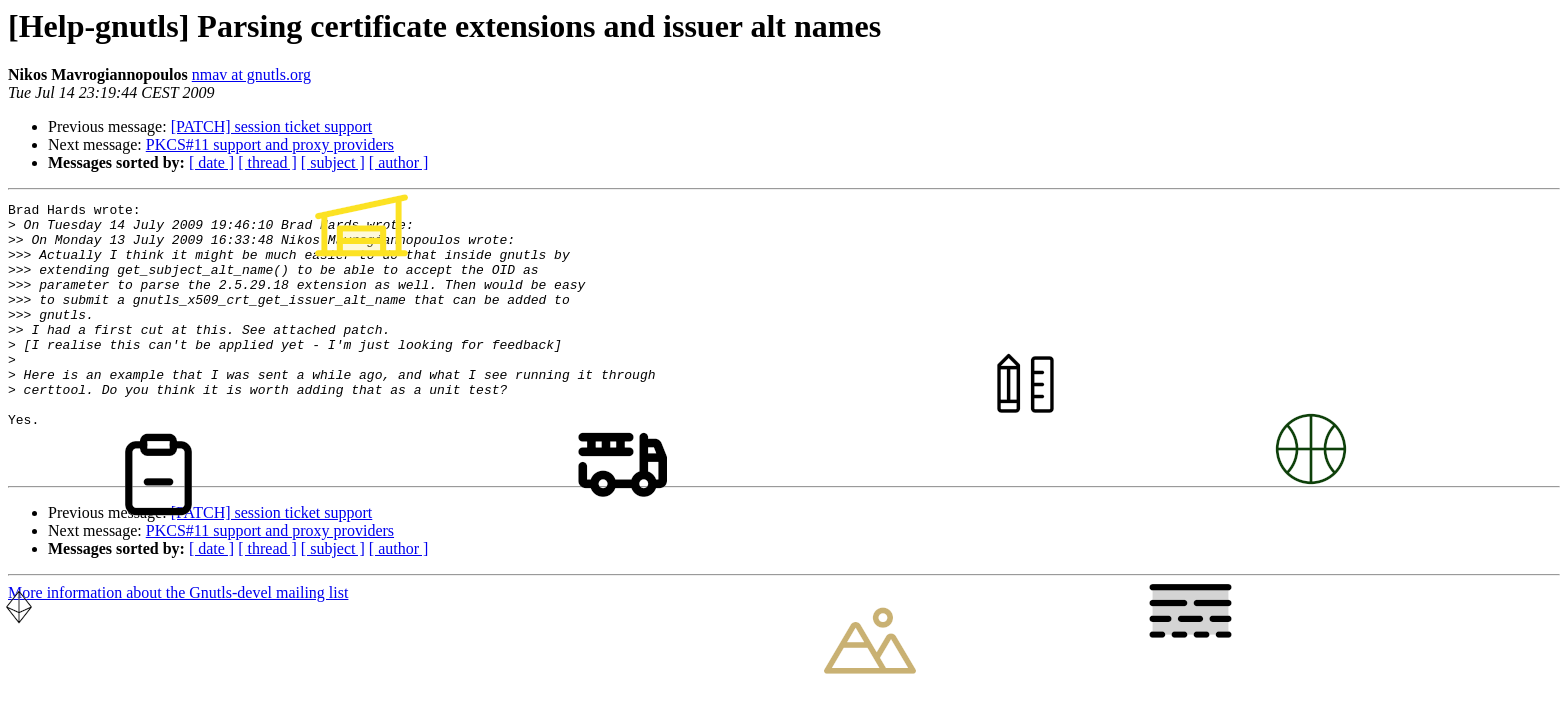  Describe the element at coordinates (870, 645) in the screenshot. I see `view landscape or nature photos` at that location.